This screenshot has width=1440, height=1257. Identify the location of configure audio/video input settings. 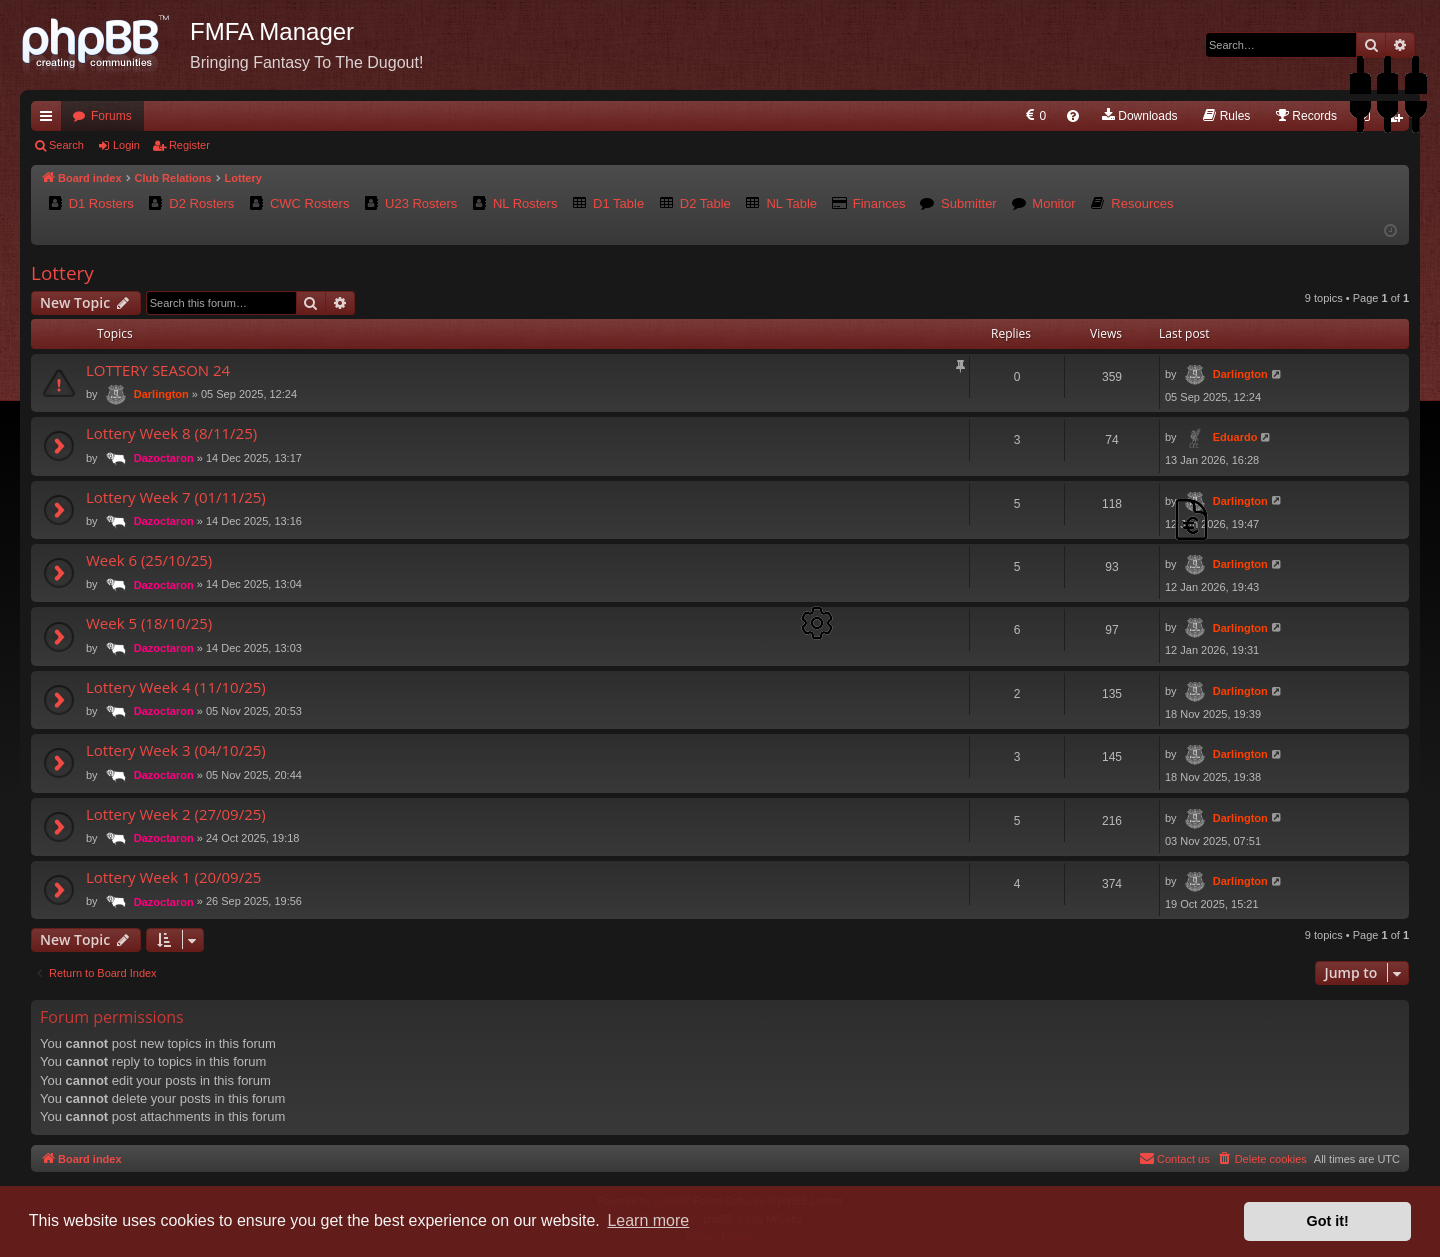
(1388, 94).